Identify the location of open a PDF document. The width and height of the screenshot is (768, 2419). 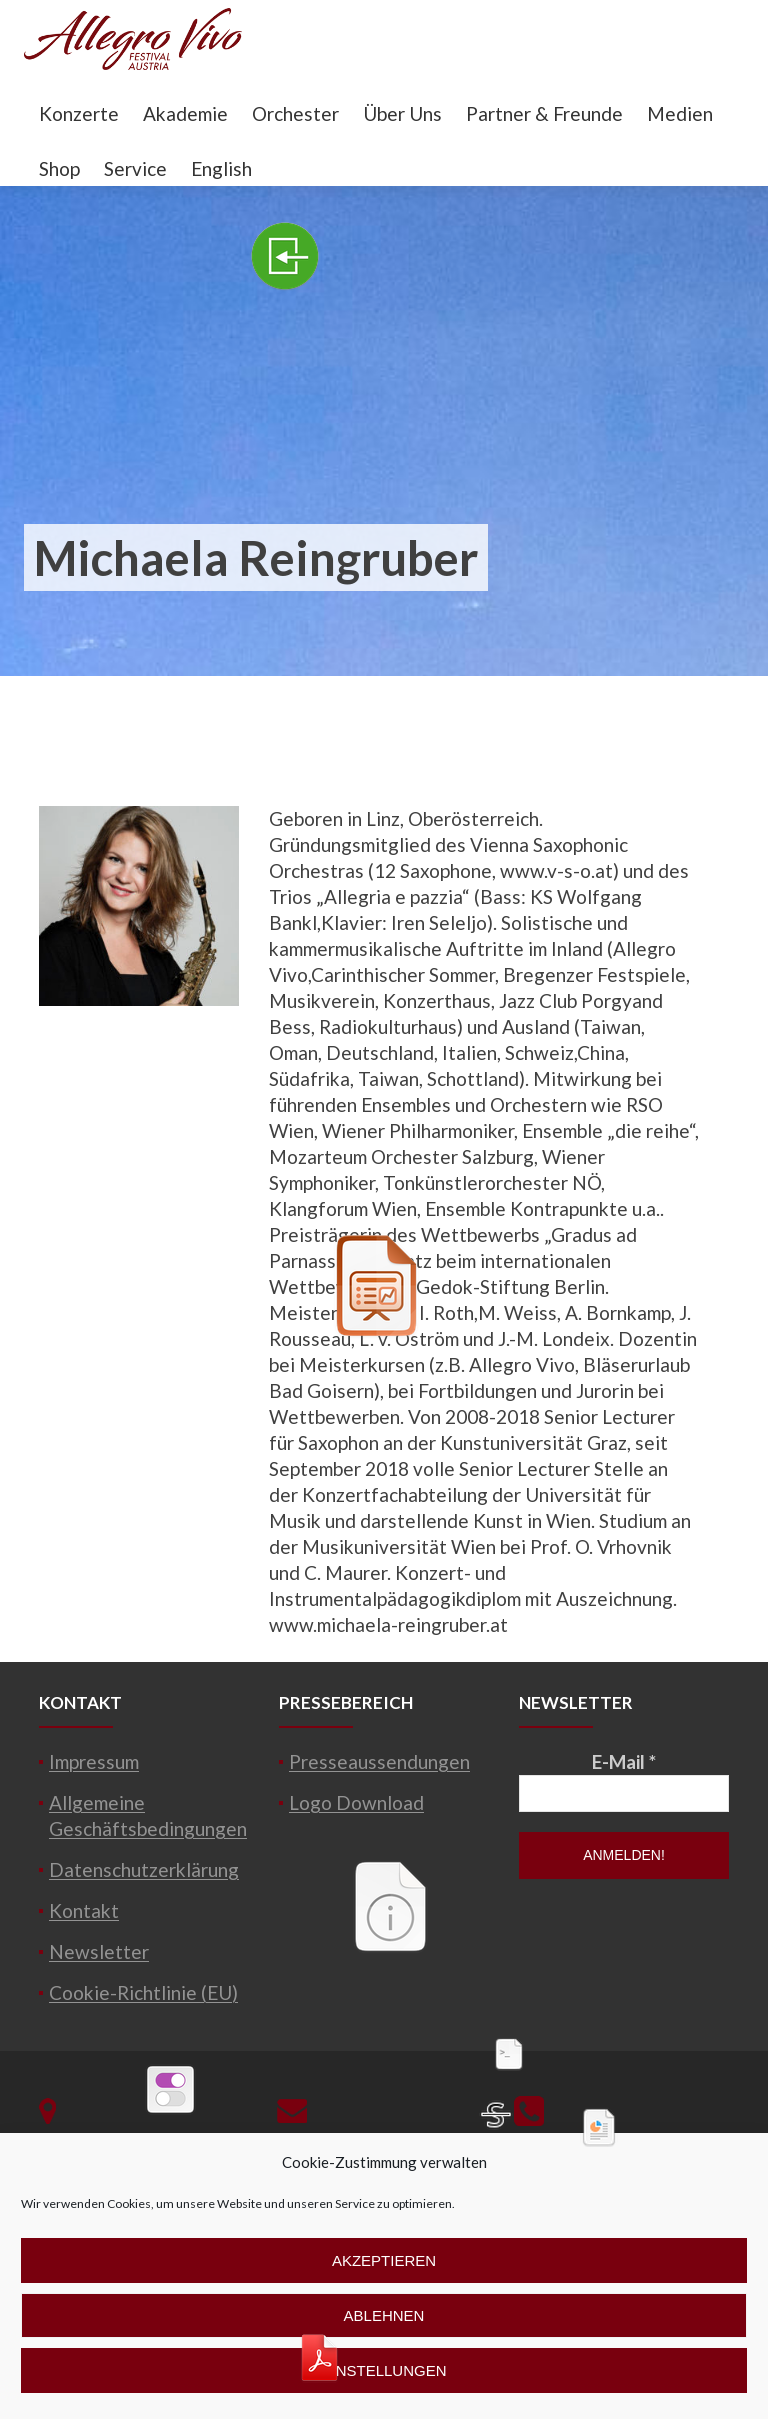
(319, 2358).